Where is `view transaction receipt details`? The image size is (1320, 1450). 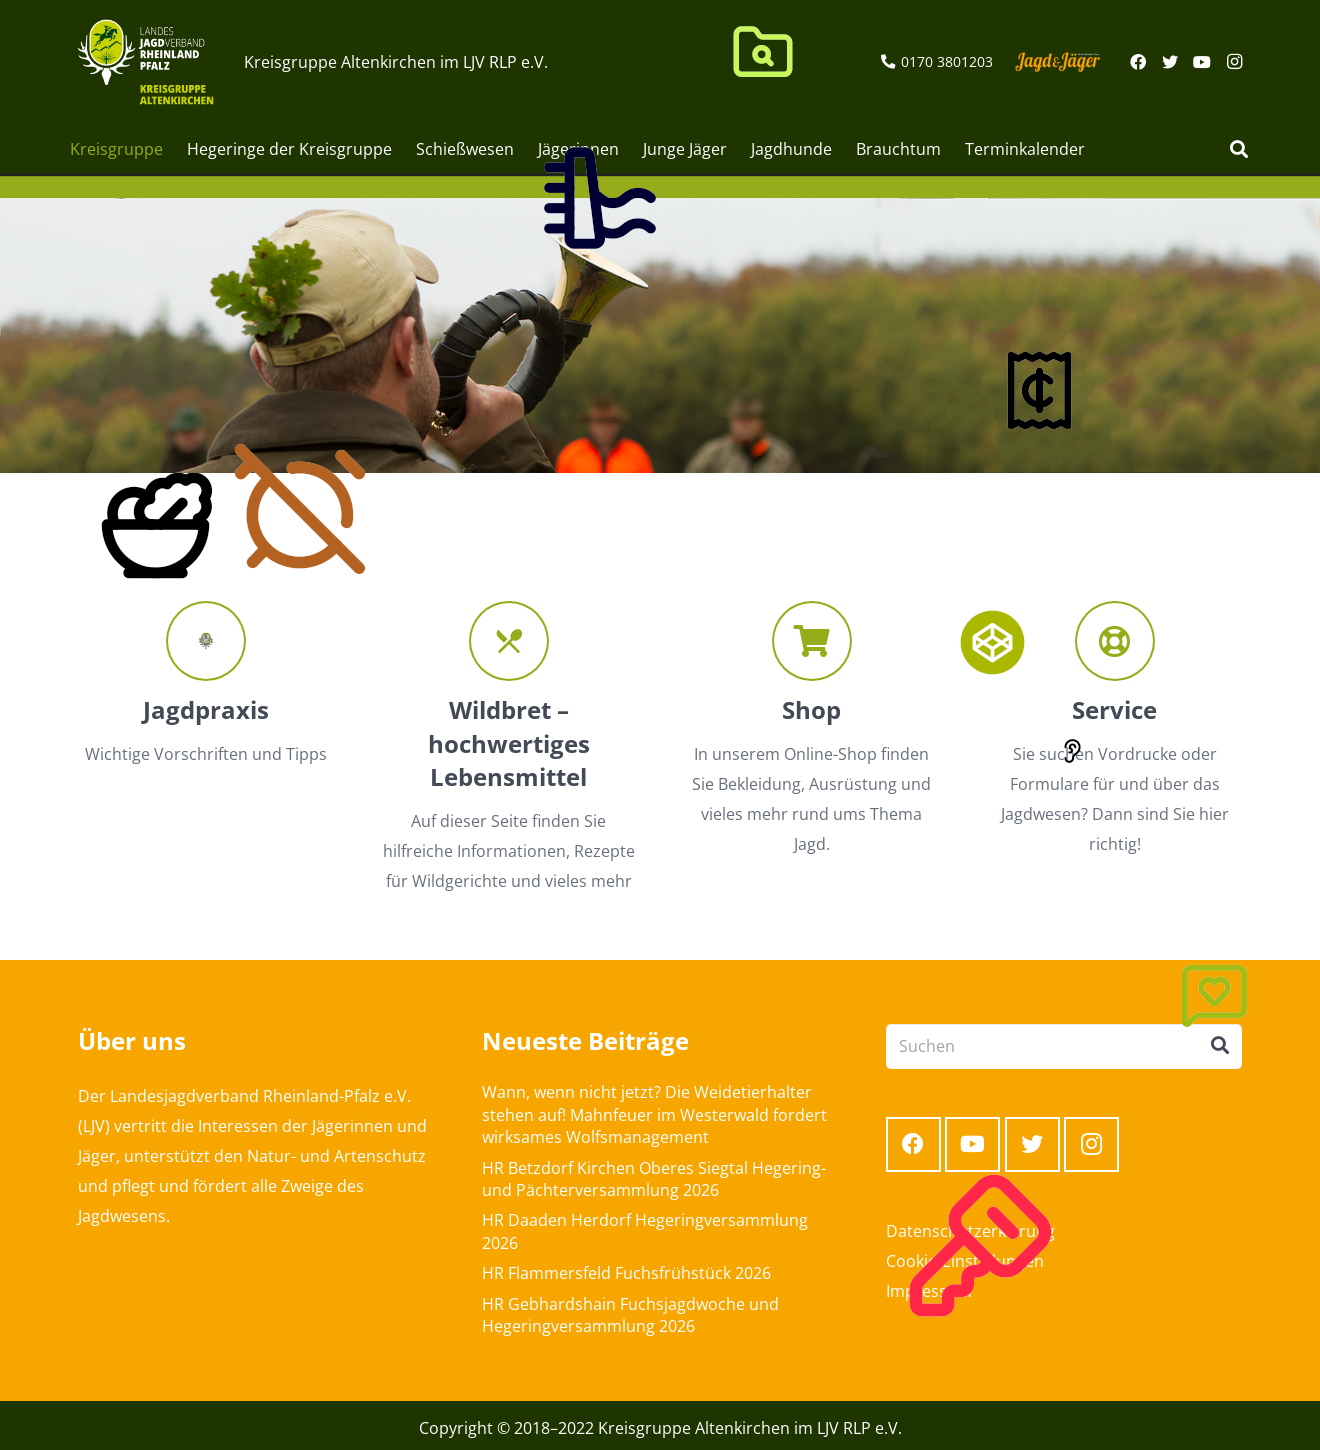 view transaction receipt details is located at coordinates (1039, 390).